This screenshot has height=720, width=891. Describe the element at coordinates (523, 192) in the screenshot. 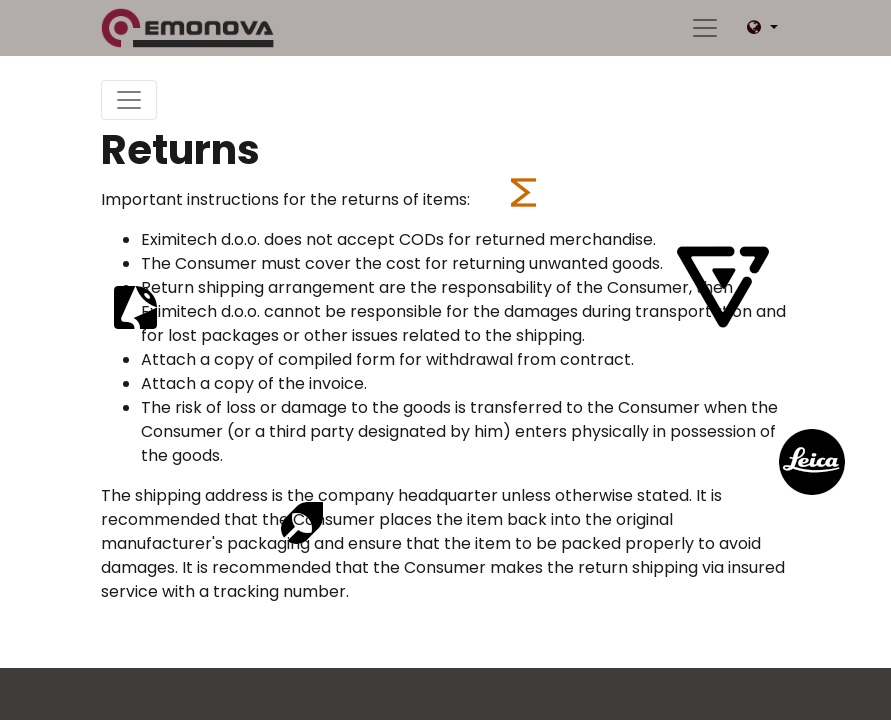

I see `insert a mathematical sum or formula` at that location.